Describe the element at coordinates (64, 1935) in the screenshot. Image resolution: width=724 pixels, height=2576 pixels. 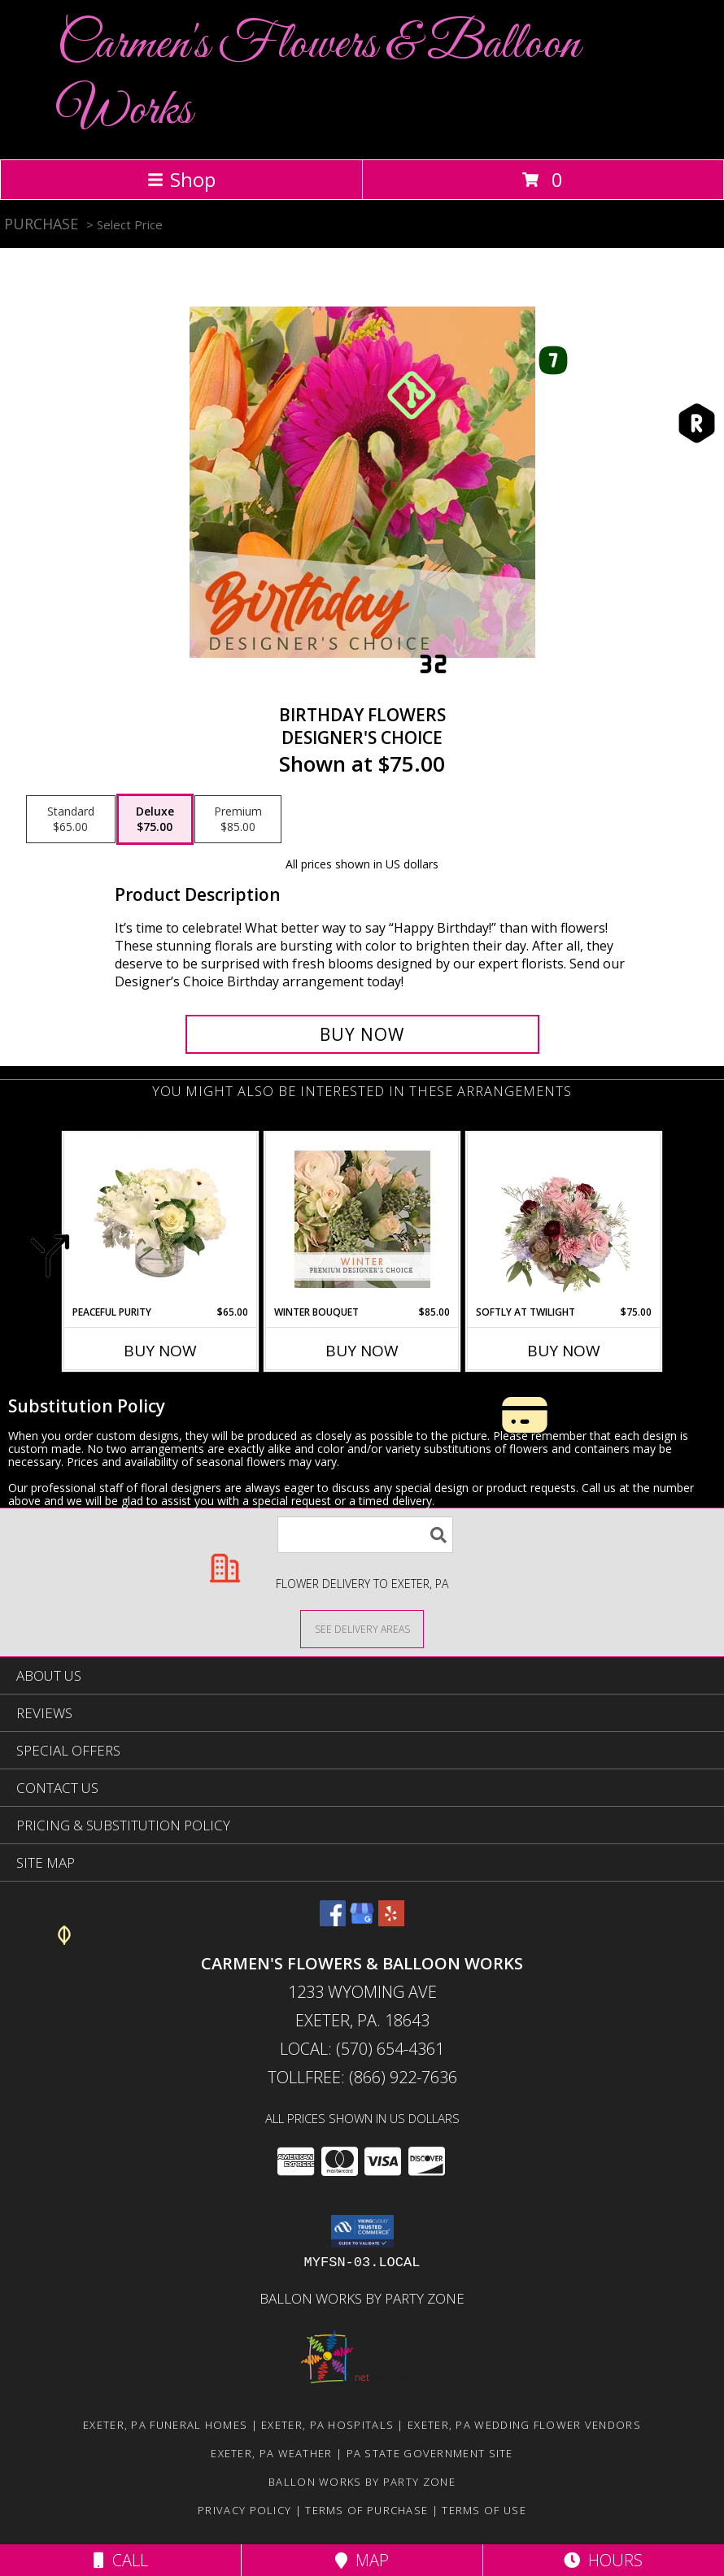
I see `MongoDB database service logo` at that location.